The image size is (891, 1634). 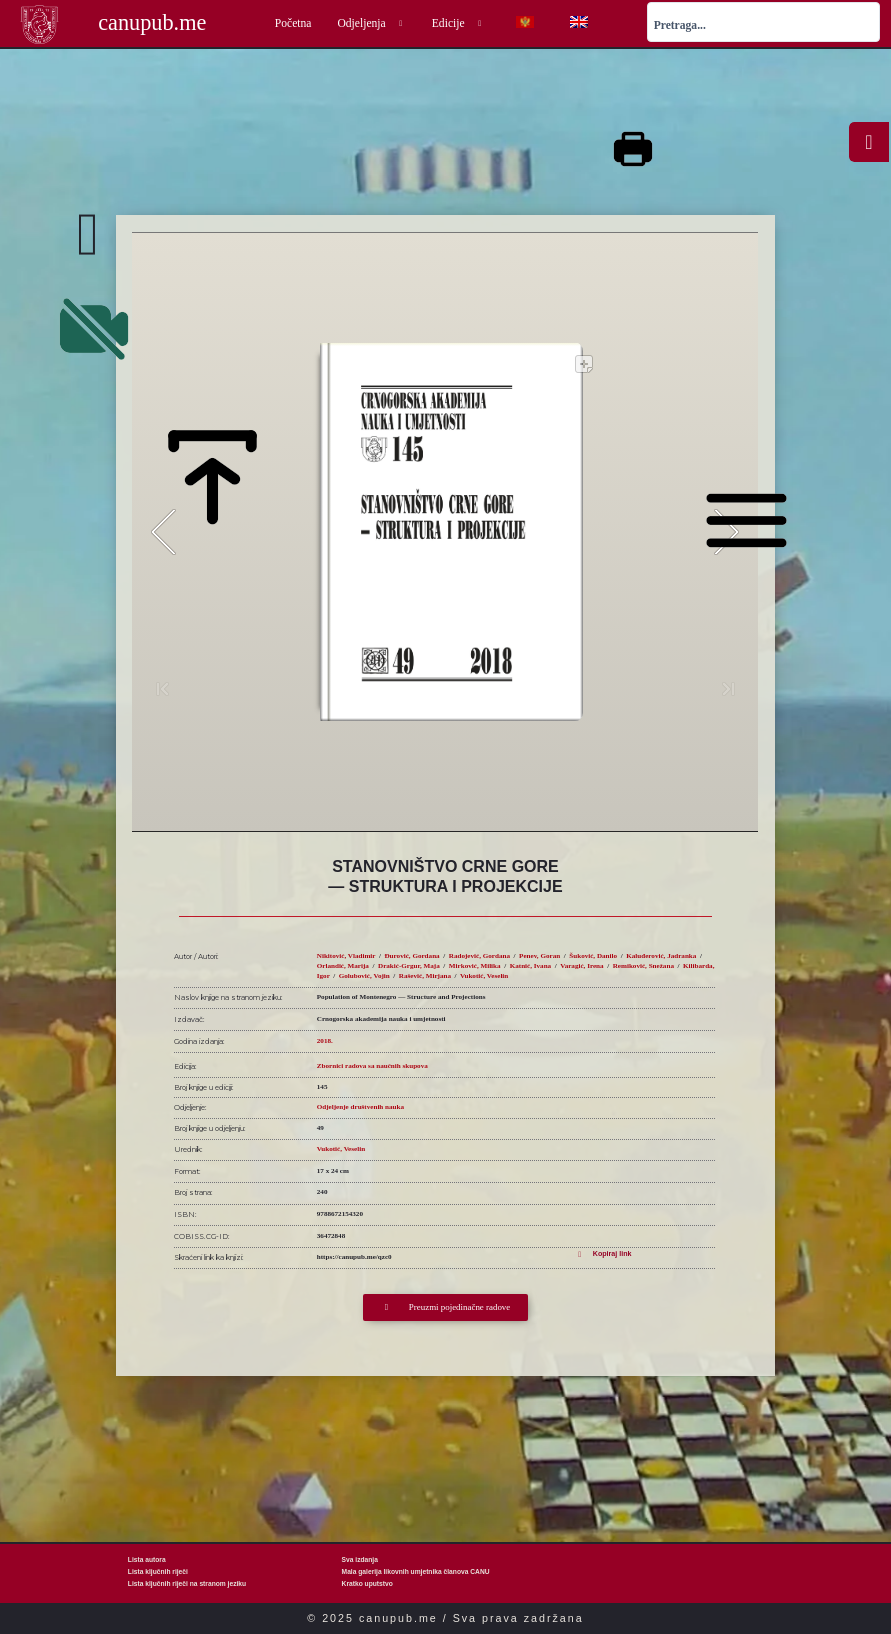 I want to click on upload a file or document, so click(x=212, y=474).